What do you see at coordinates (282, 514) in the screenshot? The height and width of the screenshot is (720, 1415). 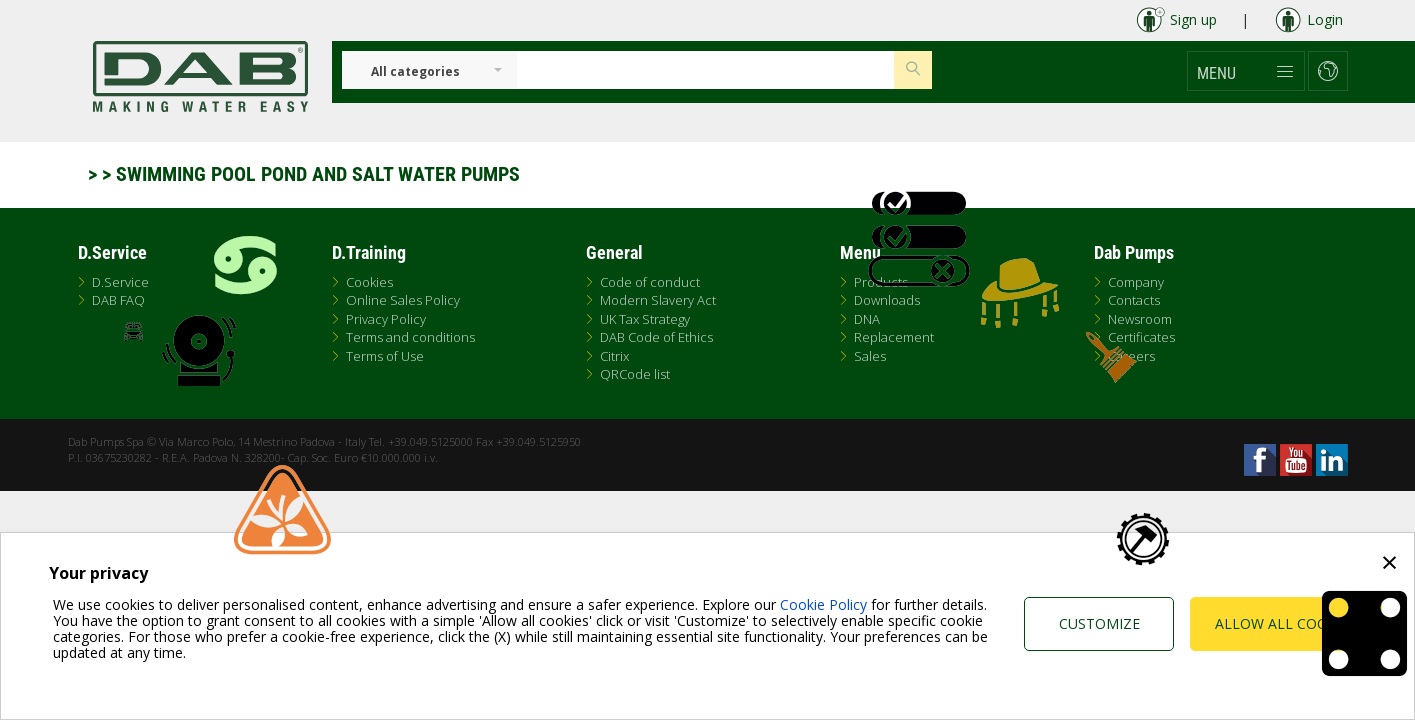 I see `warning about environmental or ecological impact` at bounding box center [282, 514].